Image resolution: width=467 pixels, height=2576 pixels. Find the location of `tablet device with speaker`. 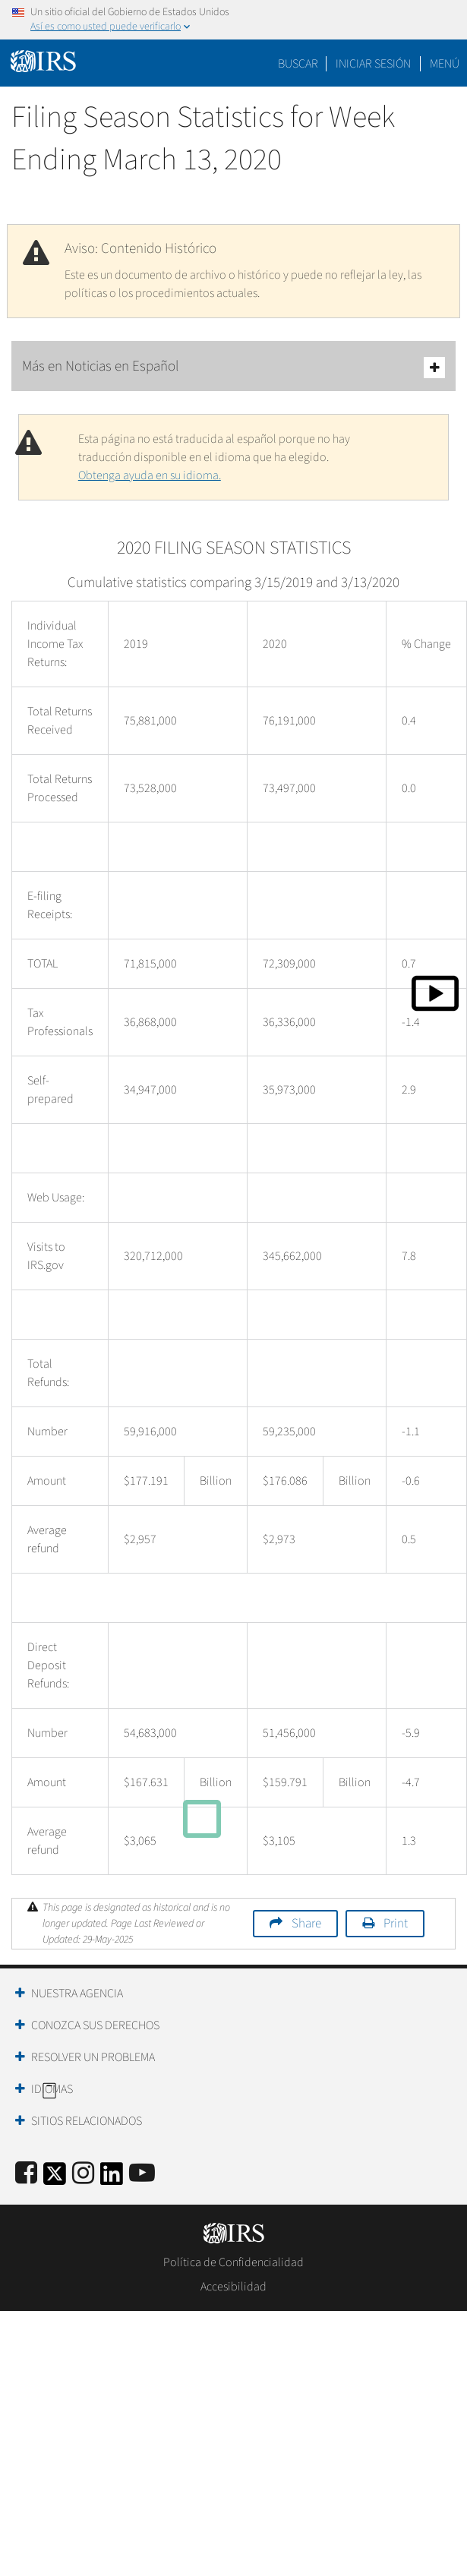

tablet device with speaker is located at coordinates (49, 2091).